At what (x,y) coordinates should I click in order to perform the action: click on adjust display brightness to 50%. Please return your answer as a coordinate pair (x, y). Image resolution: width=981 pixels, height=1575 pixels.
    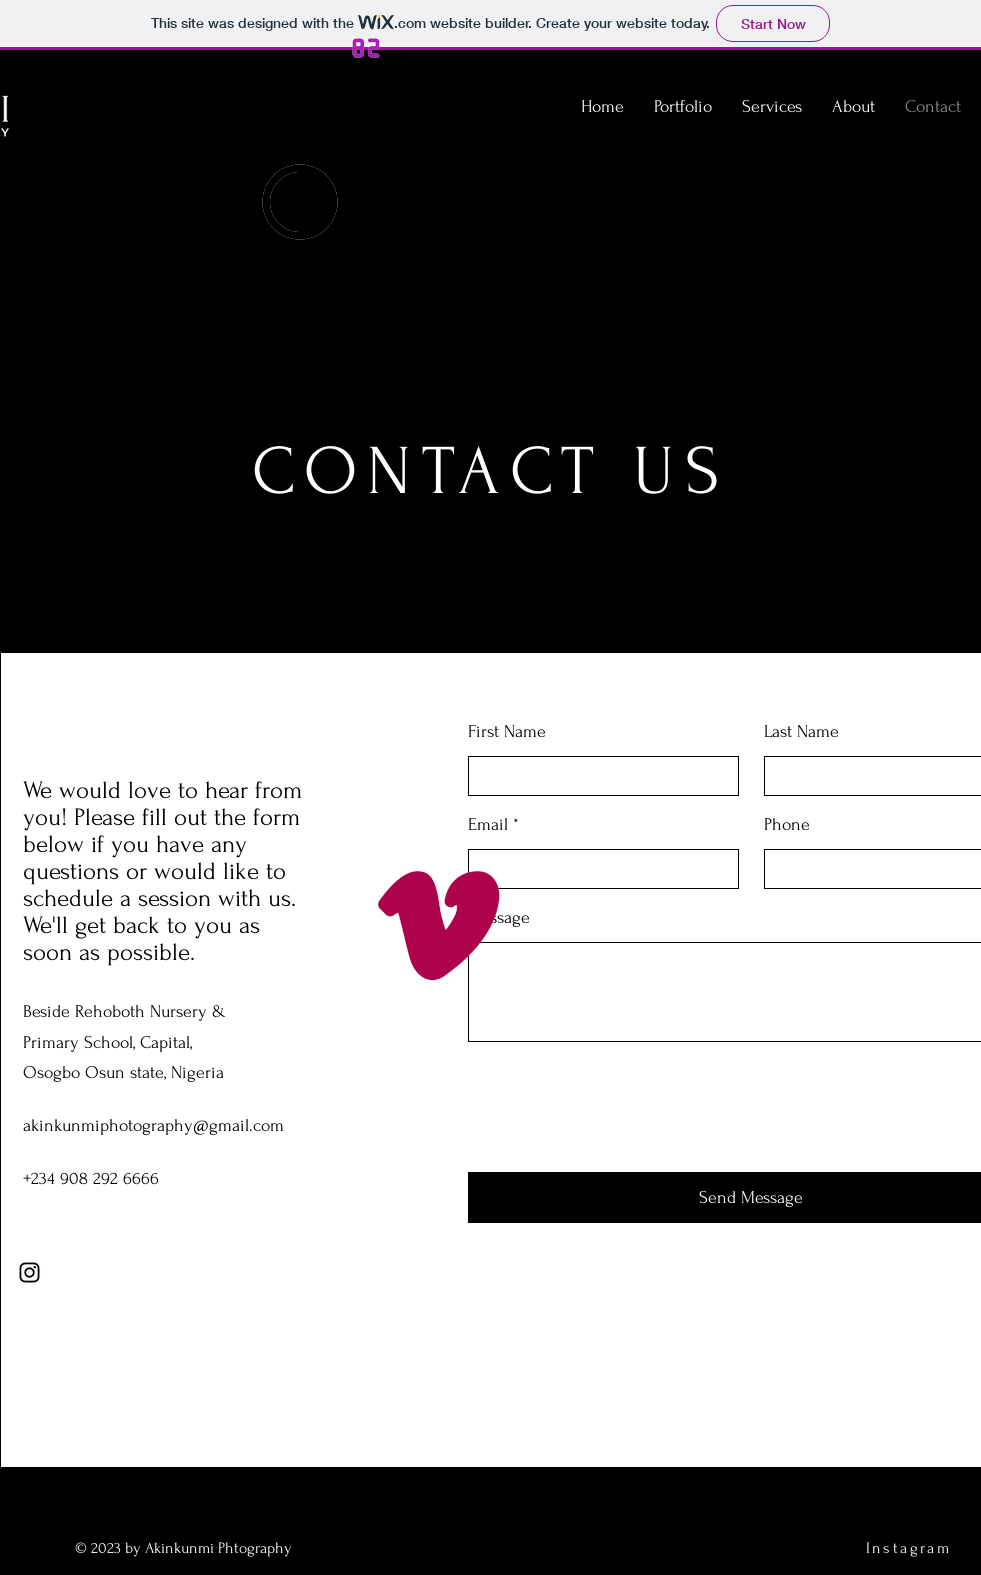
    Looking at the image, I should click on (300, 202).